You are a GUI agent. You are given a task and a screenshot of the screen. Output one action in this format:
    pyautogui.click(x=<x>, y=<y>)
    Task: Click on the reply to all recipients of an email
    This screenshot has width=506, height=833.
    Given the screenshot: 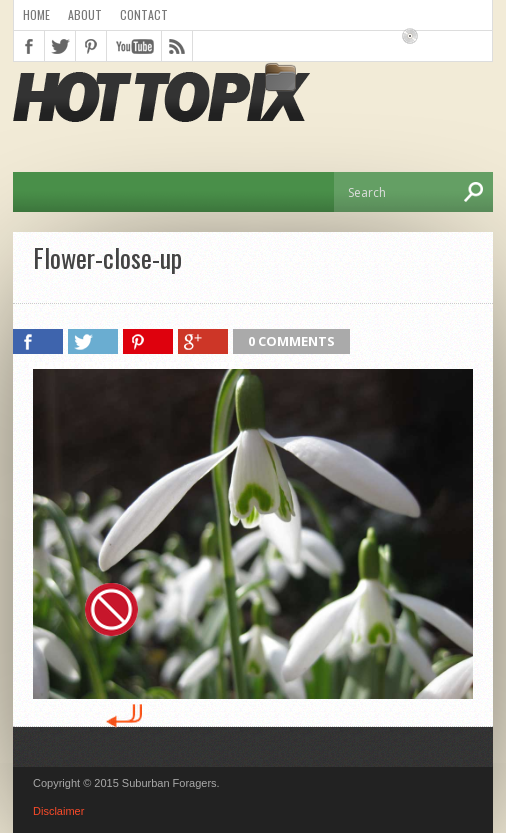 What is the action you would take?
    pyautogui.click(x=123, y=713)
    